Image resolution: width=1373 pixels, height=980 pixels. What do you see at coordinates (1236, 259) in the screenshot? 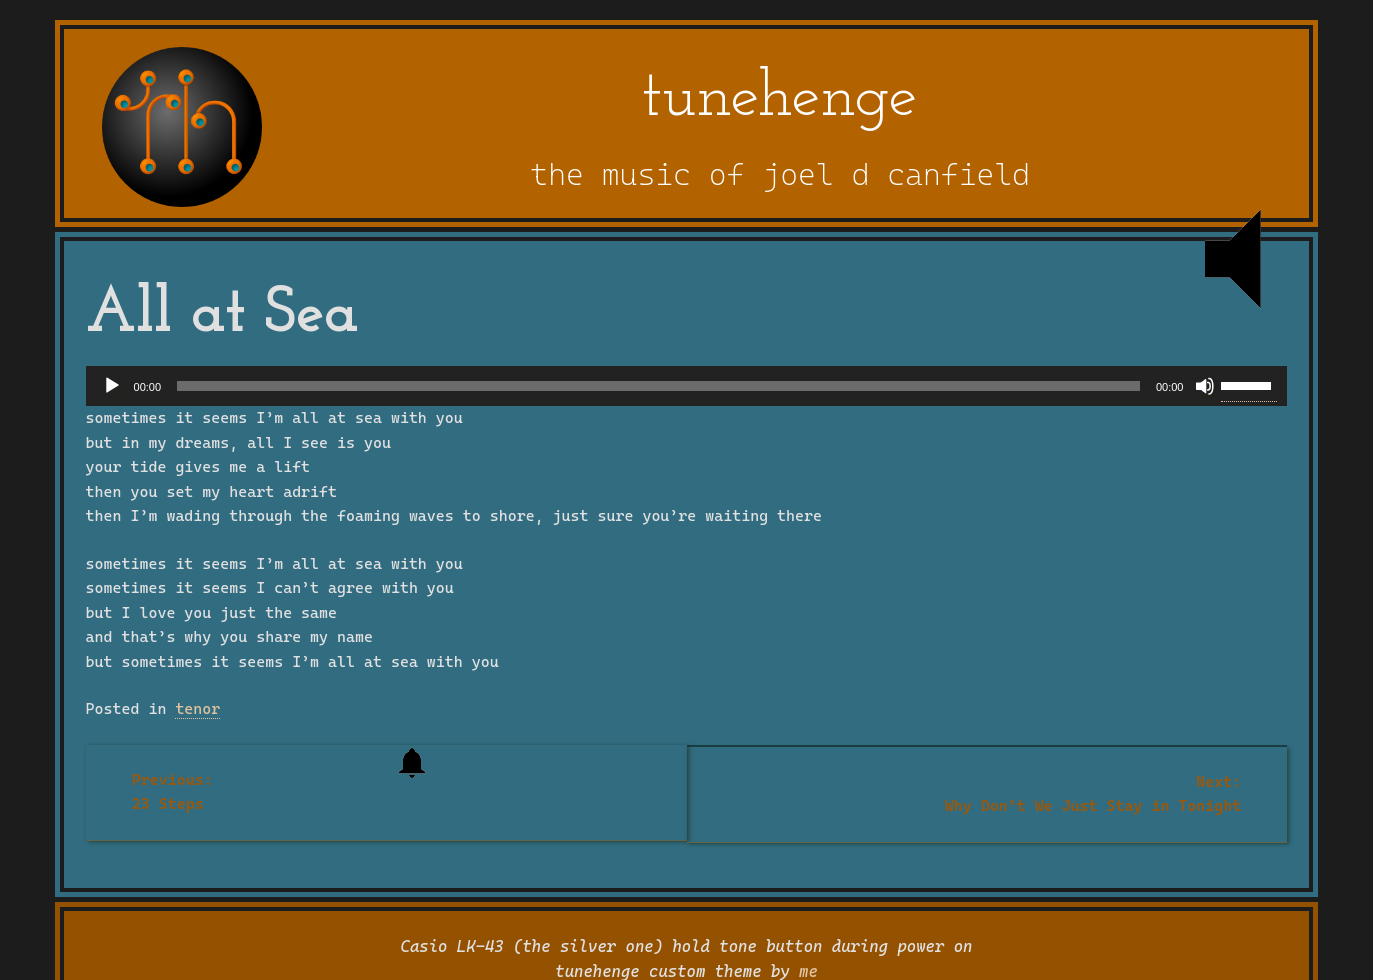
I see `mute audio or sound` at bounding box center [1236, 259].